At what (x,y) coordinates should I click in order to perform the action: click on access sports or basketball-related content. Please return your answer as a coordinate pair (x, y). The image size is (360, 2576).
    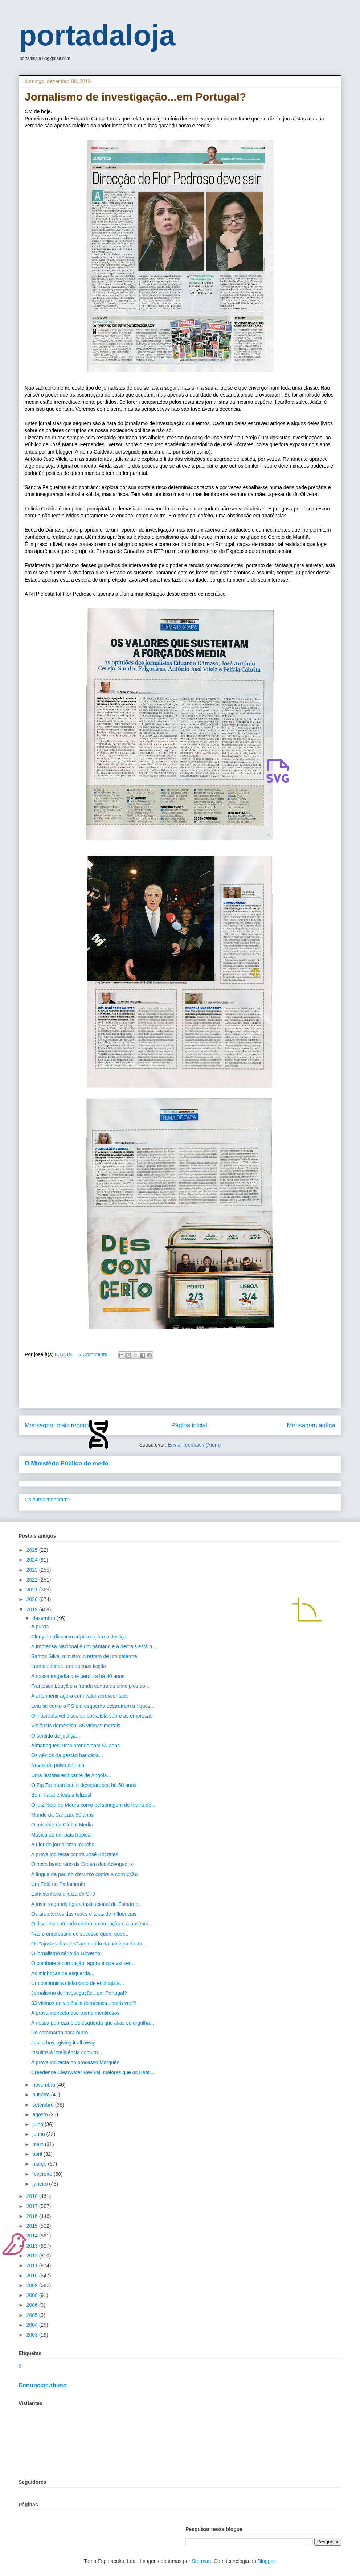
    Looking at the image, I should click on (255, 972).